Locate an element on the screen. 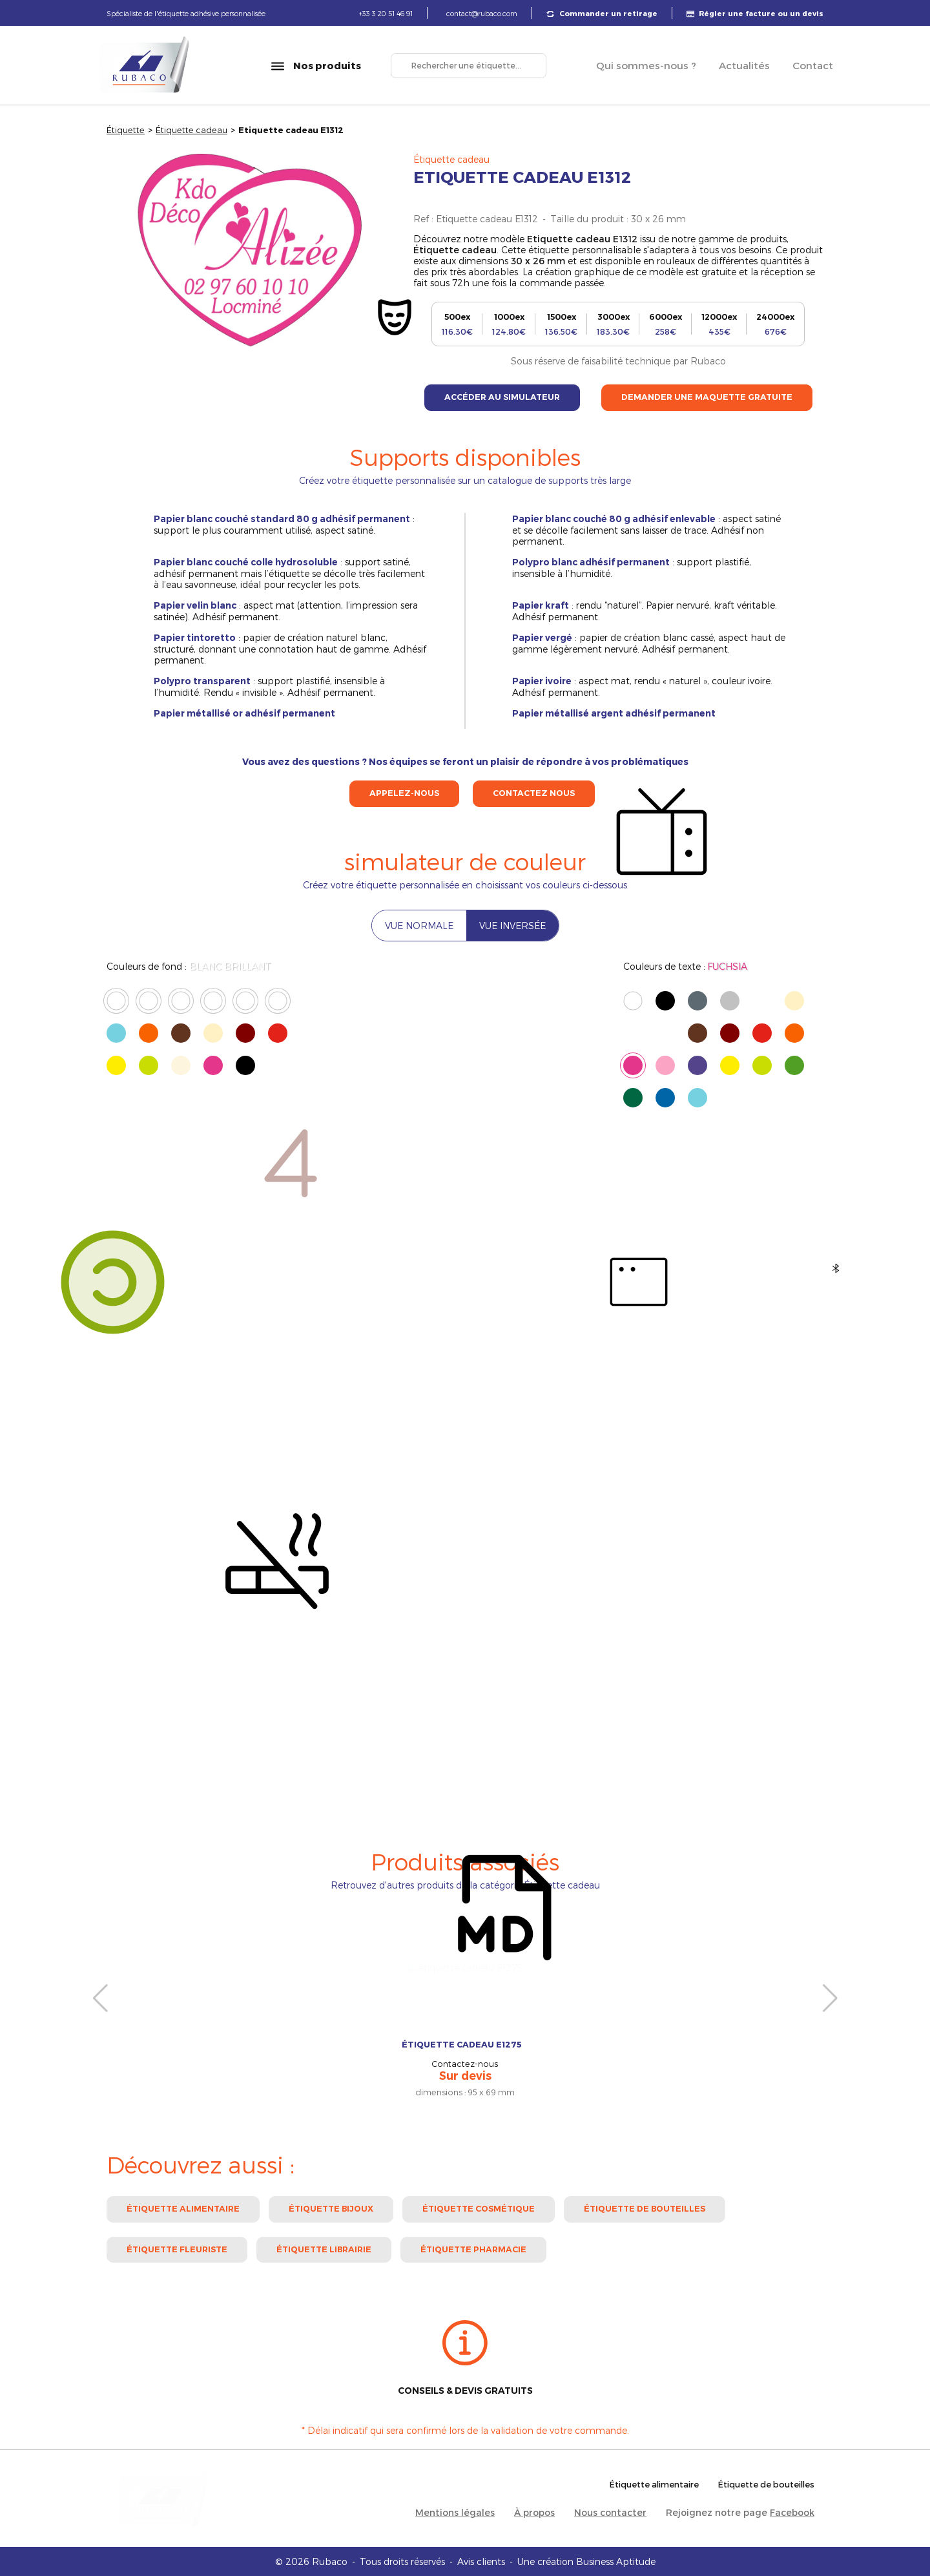  access theater or entertainment content is located at coordinates (395, 316).